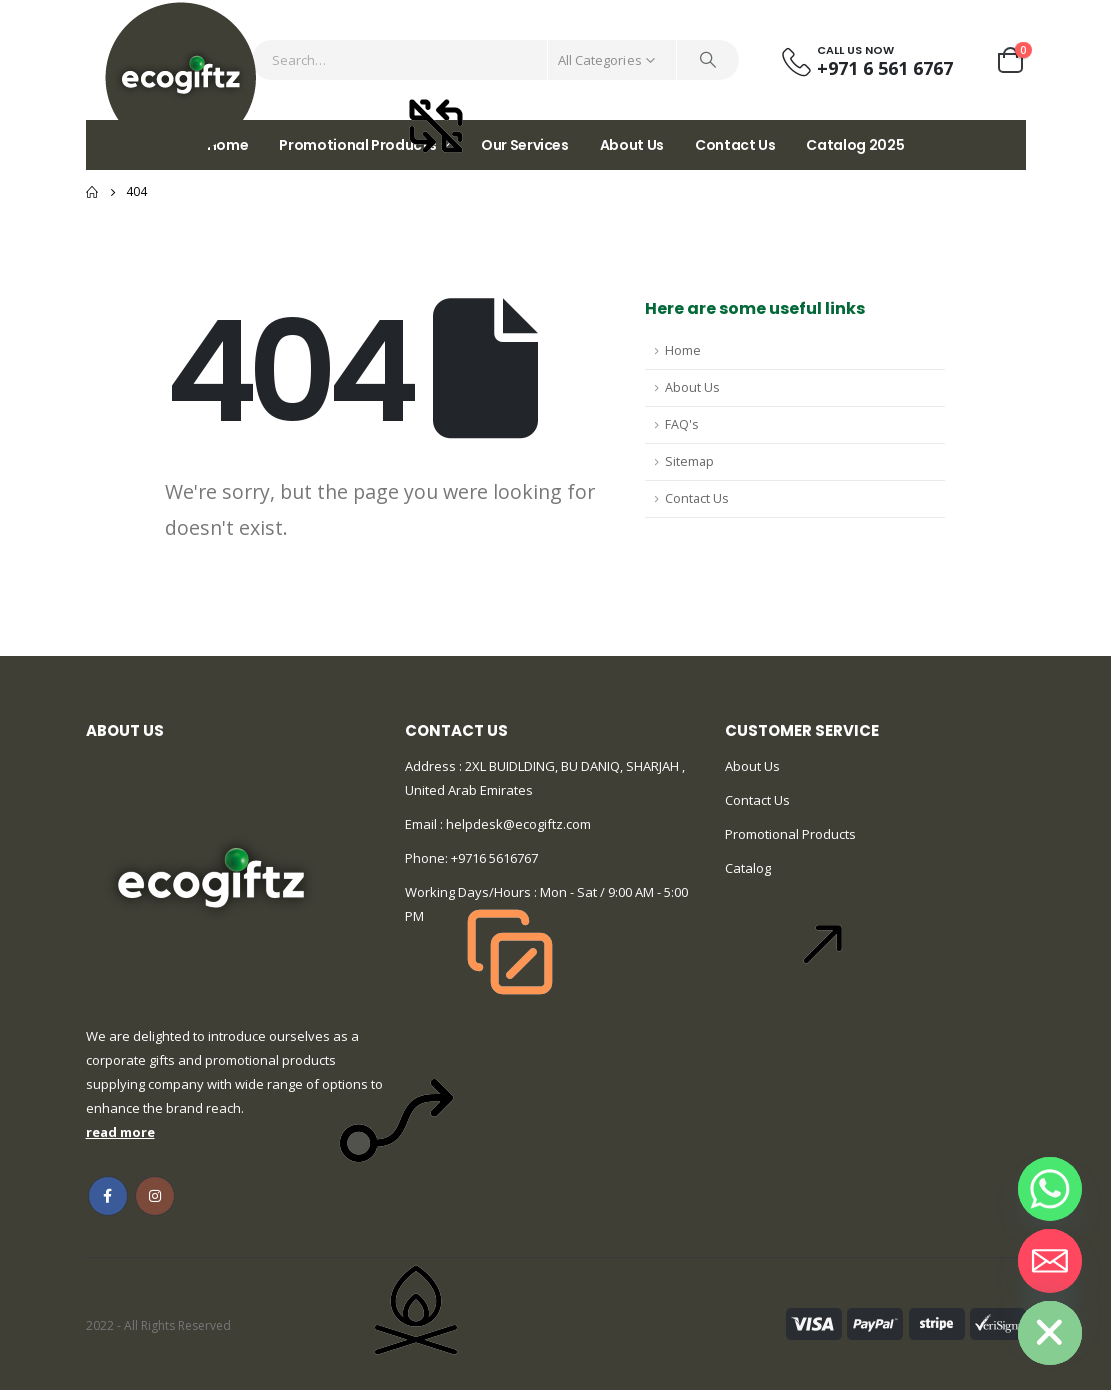 The width and height of the screenshot is (1111, 1390). What do you see at coordinates (510, 952) in the screenshot?
I see `copy action is disabled or unavailable` at bounding box center [510, 952].